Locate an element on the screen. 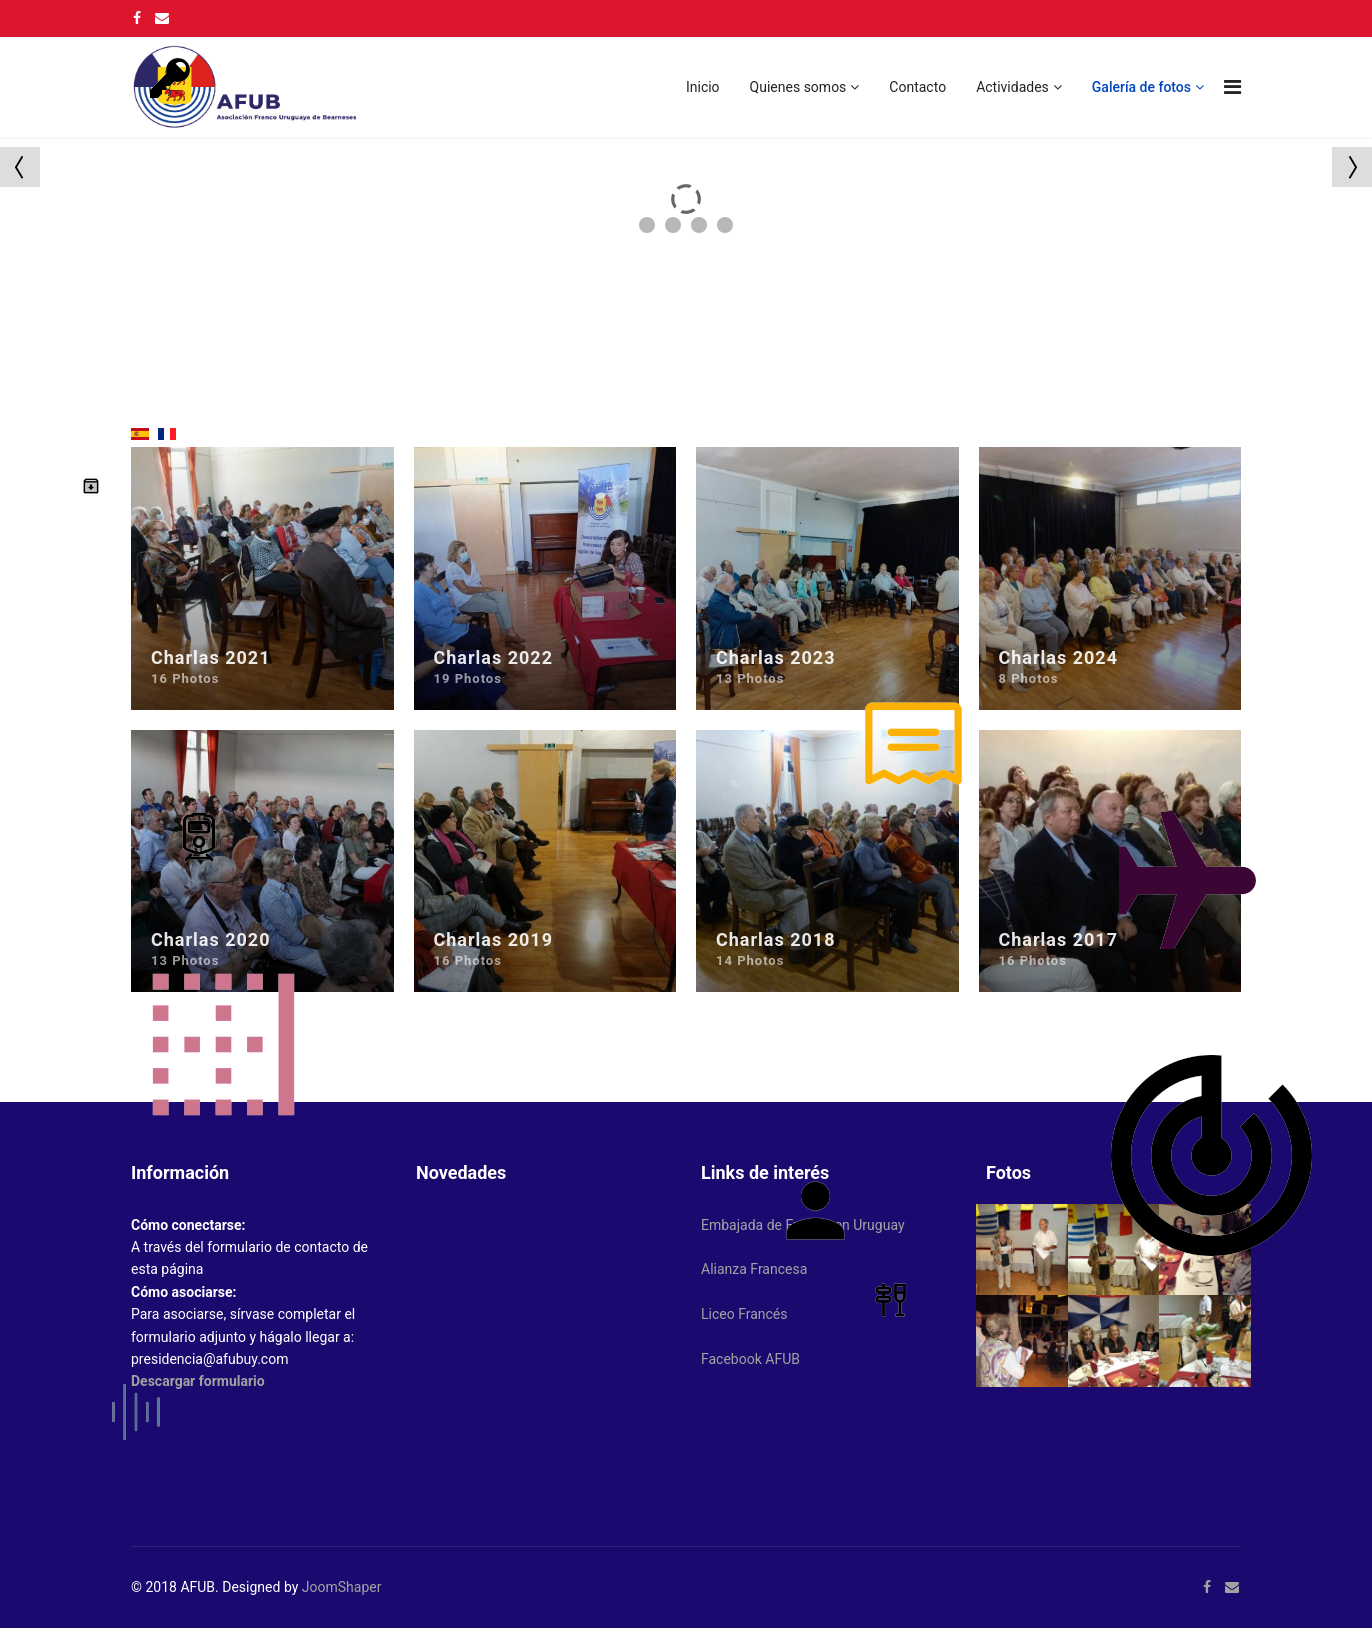 The height and width of the screenshot is (1628, 1372). apply border to the right side of a cell or element is located at coordinates (223, 1044).